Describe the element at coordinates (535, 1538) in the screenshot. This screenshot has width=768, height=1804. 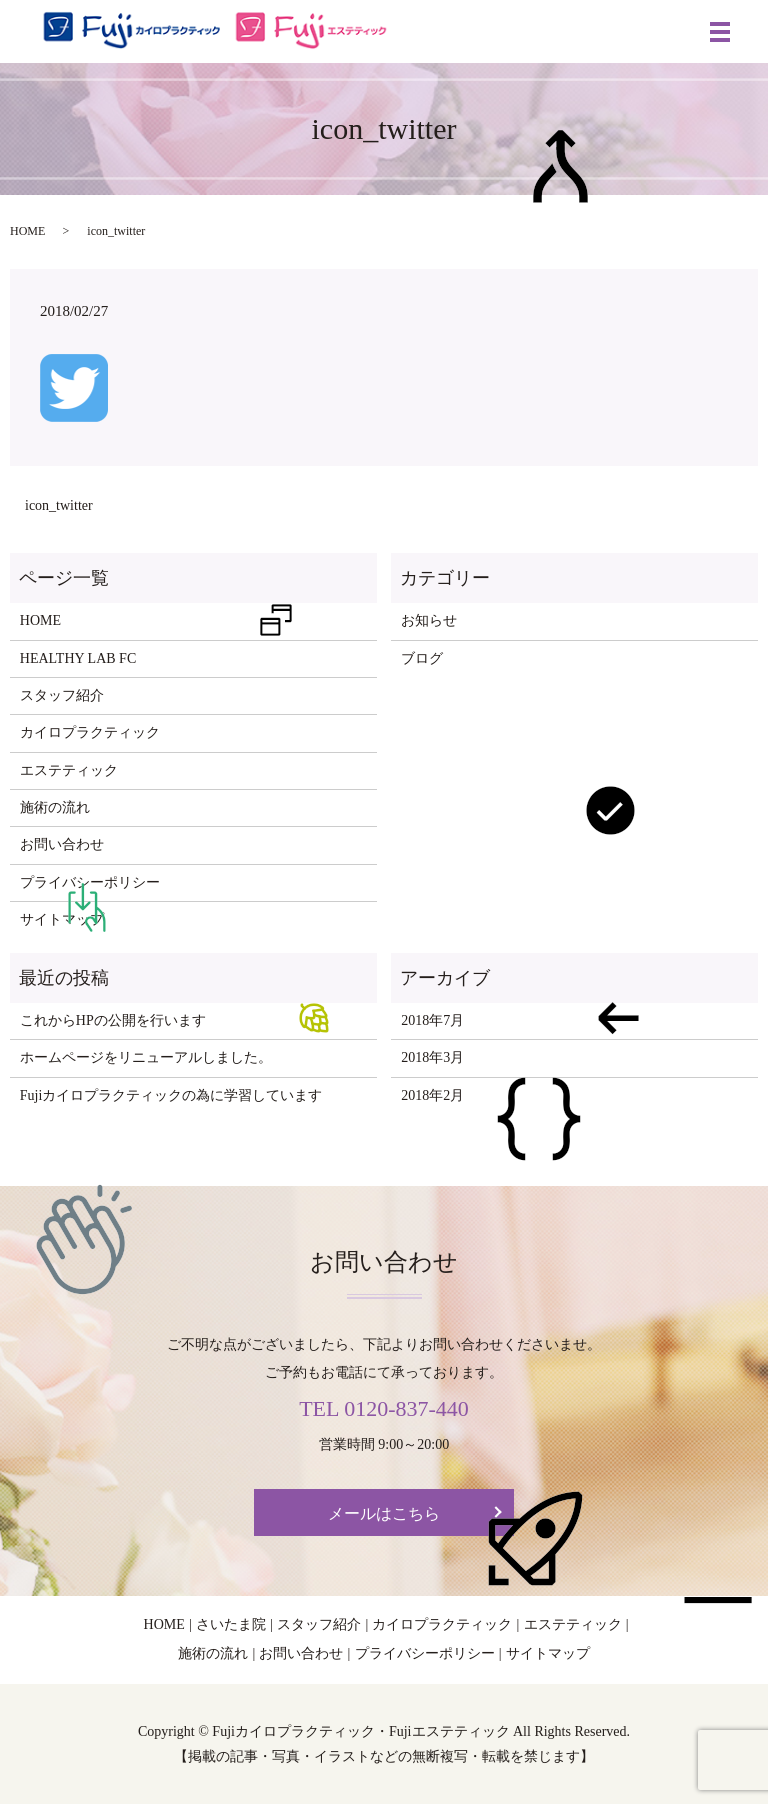
I see `launch or deploy a project` at that location.